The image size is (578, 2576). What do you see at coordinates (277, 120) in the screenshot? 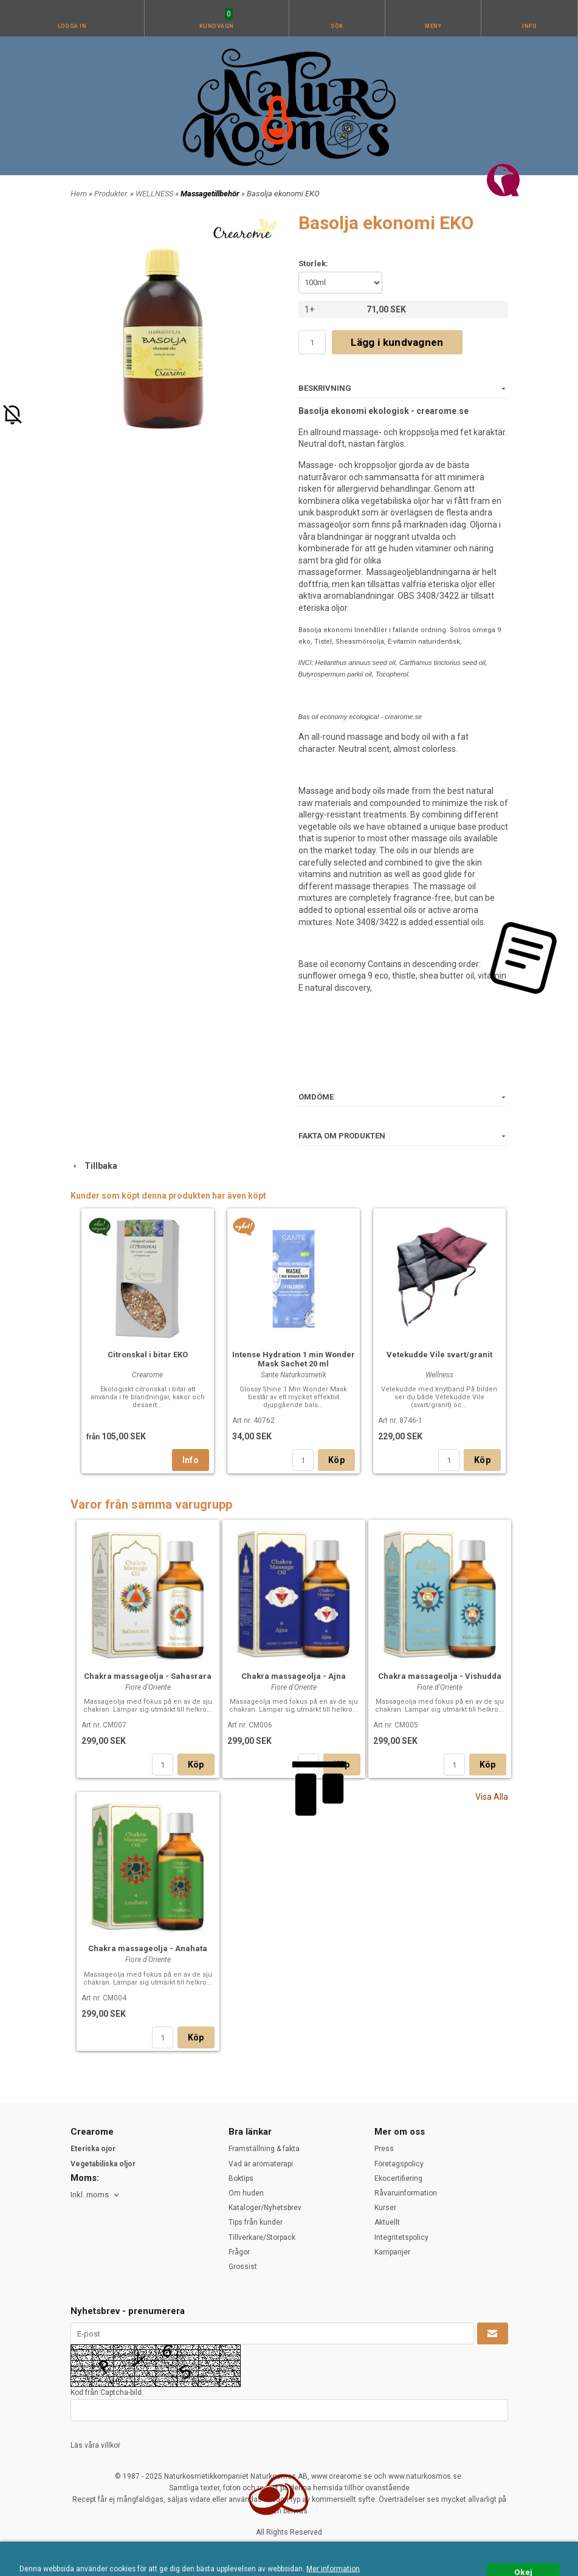
I see `indicates cold or low temperature` at bounding box center [277, 120].